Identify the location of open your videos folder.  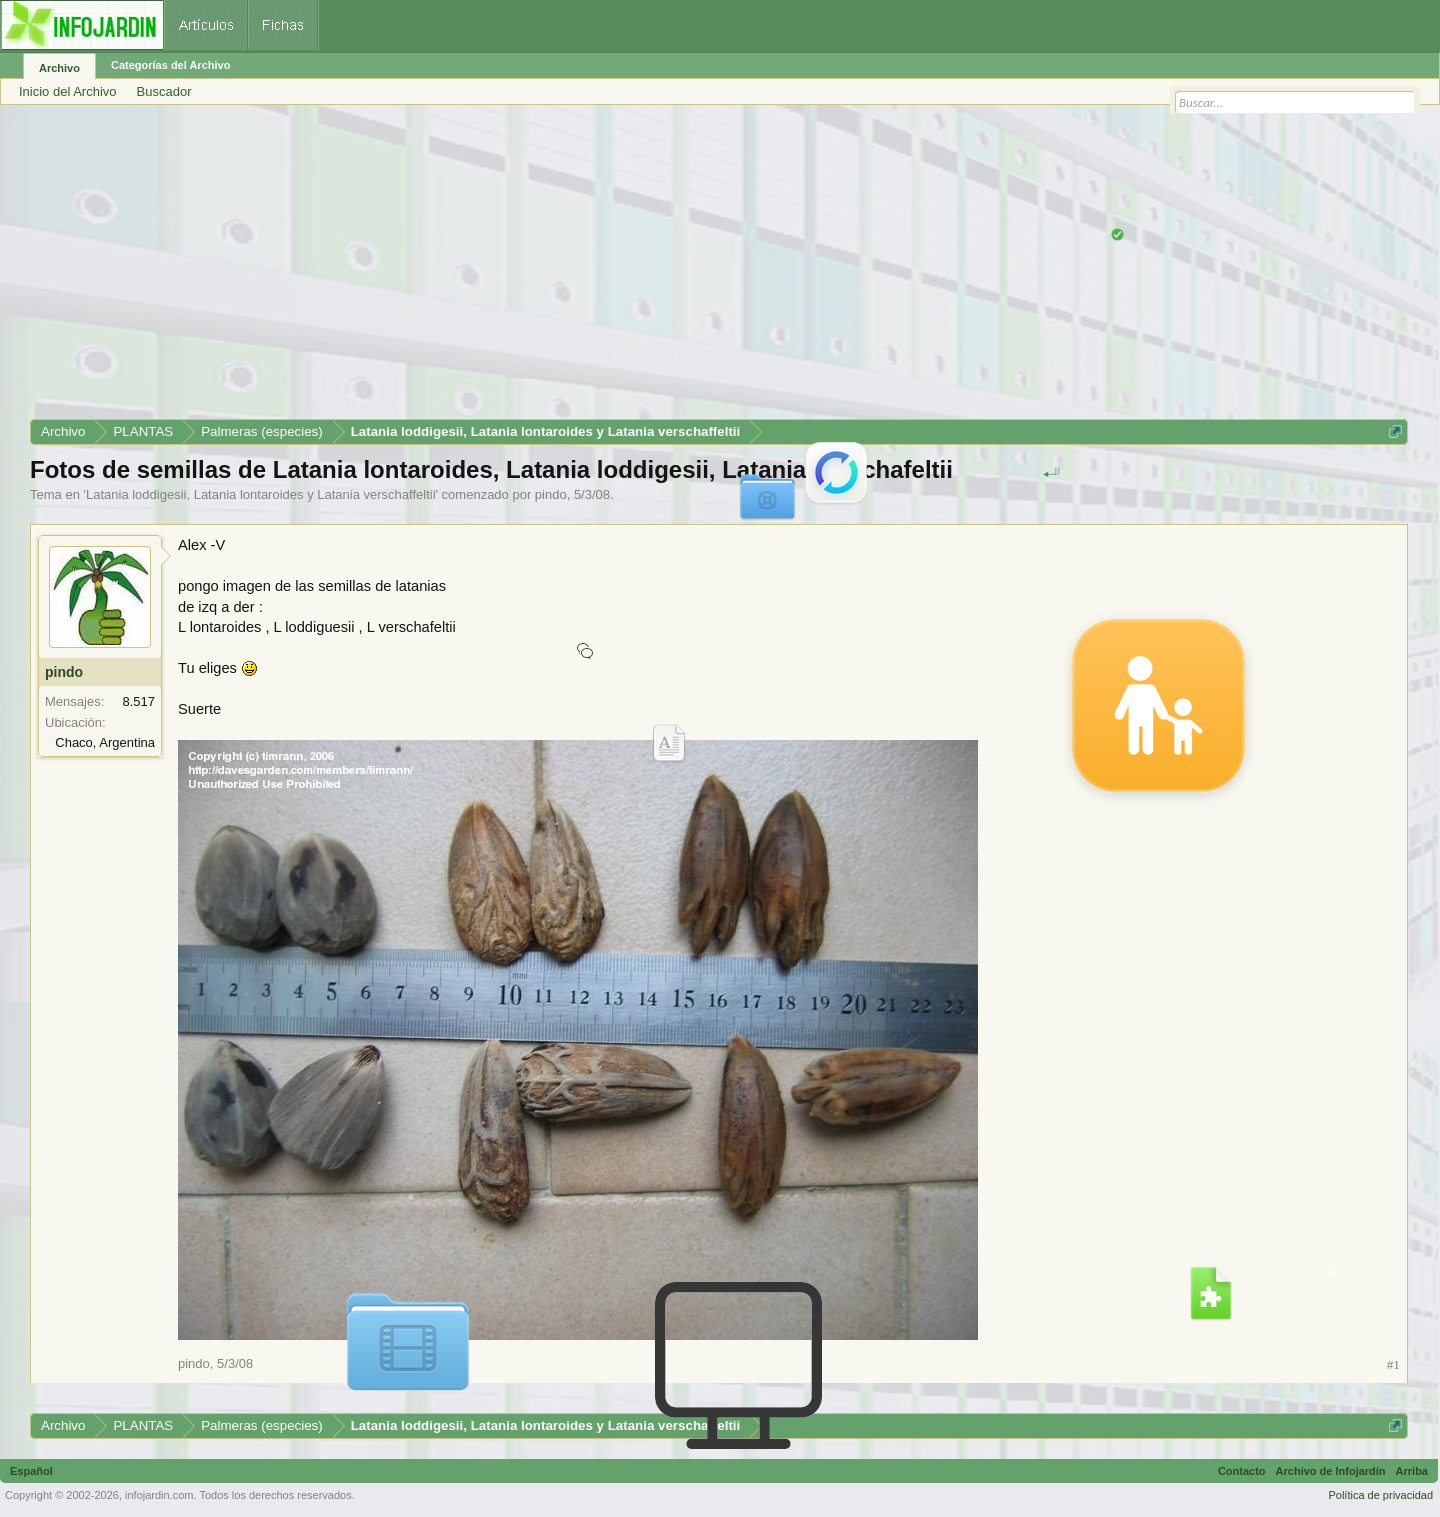
(408, 1342).